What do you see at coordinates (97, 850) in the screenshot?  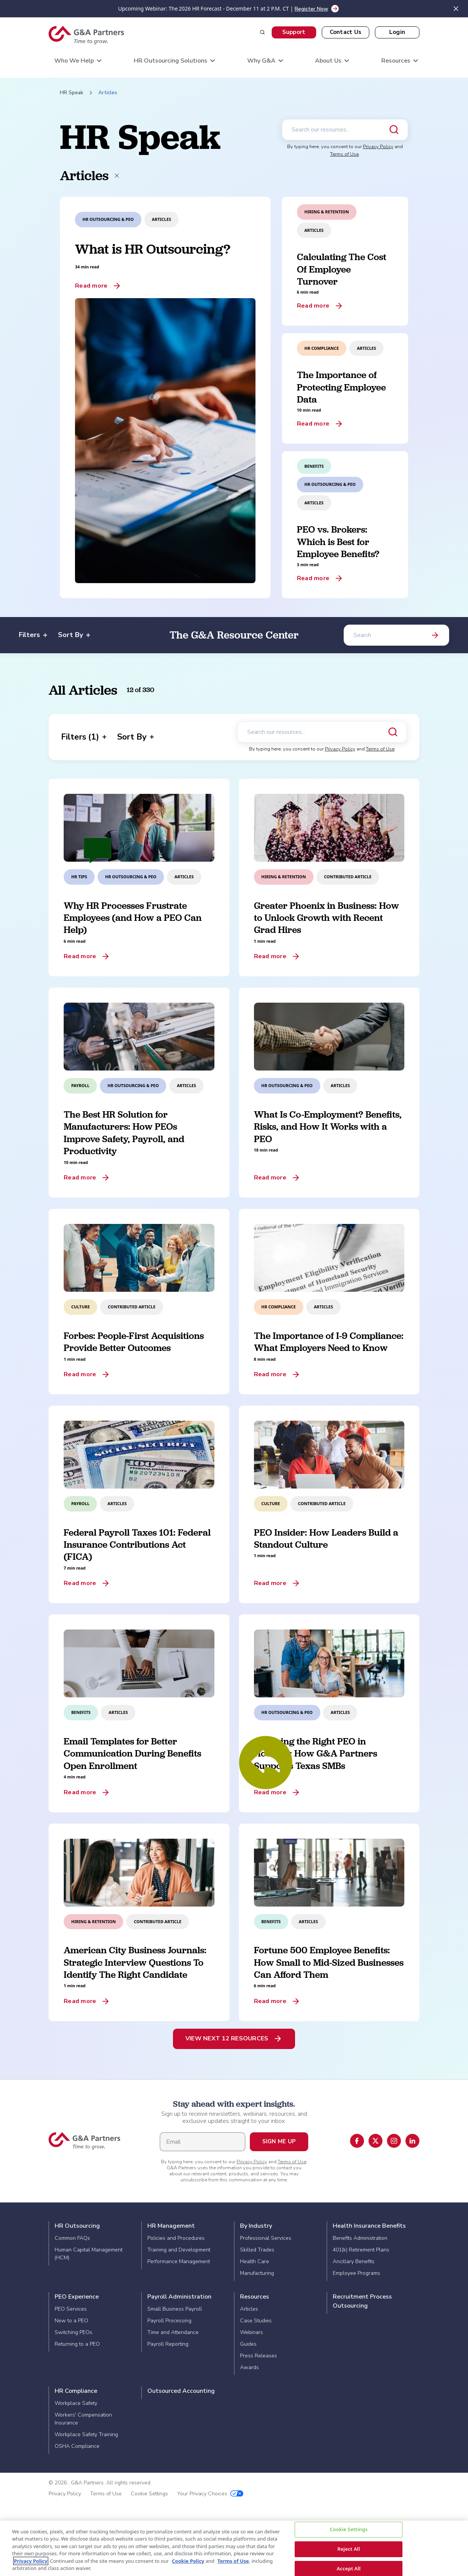 I see `open chat or messaging` at bounding box center [97, 850].